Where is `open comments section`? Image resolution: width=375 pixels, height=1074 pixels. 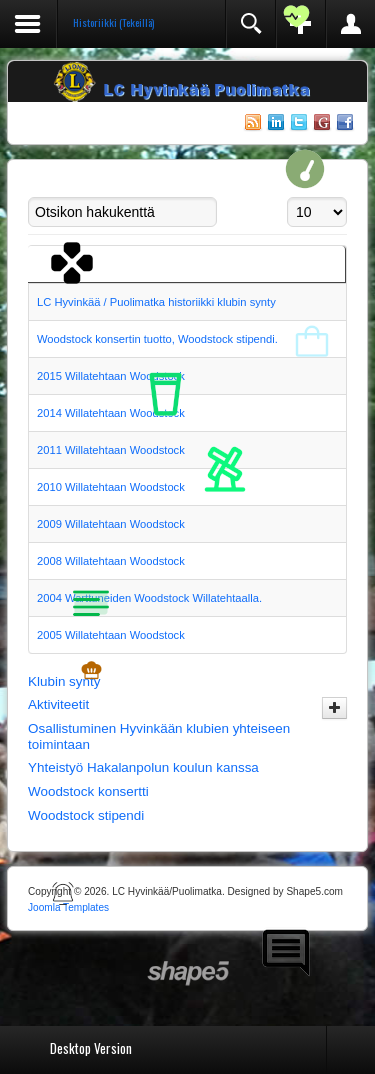
open comments section is located at coordinates (286, 953).